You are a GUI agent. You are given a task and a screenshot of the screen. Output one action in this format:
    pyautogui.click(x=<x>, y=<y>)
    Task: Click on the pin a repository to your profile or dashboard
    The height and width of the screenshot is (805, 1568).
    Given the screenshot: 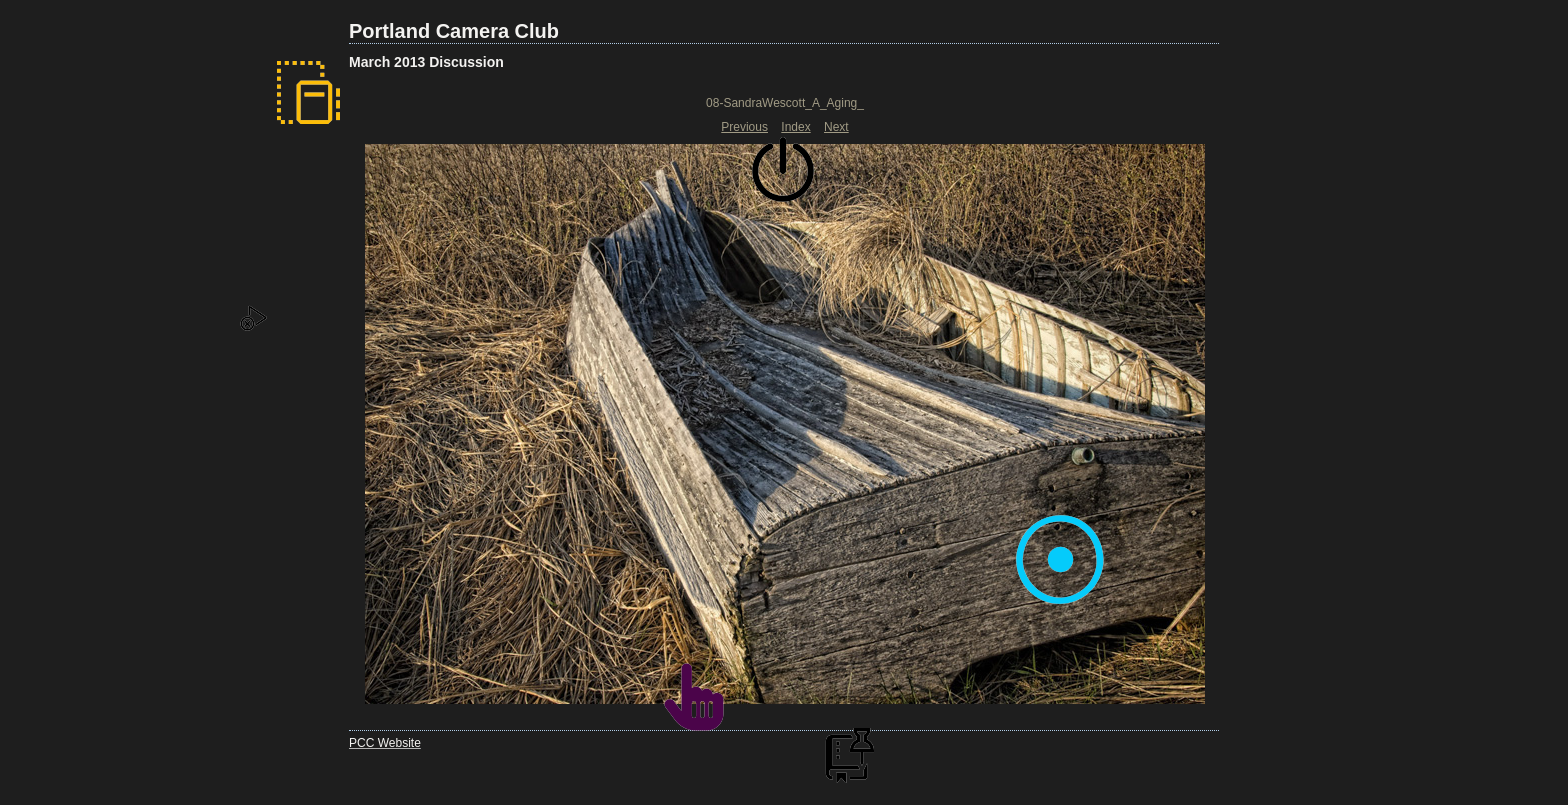 What is the action you would take?
    pyautogui.click(x=846, y=755)
    